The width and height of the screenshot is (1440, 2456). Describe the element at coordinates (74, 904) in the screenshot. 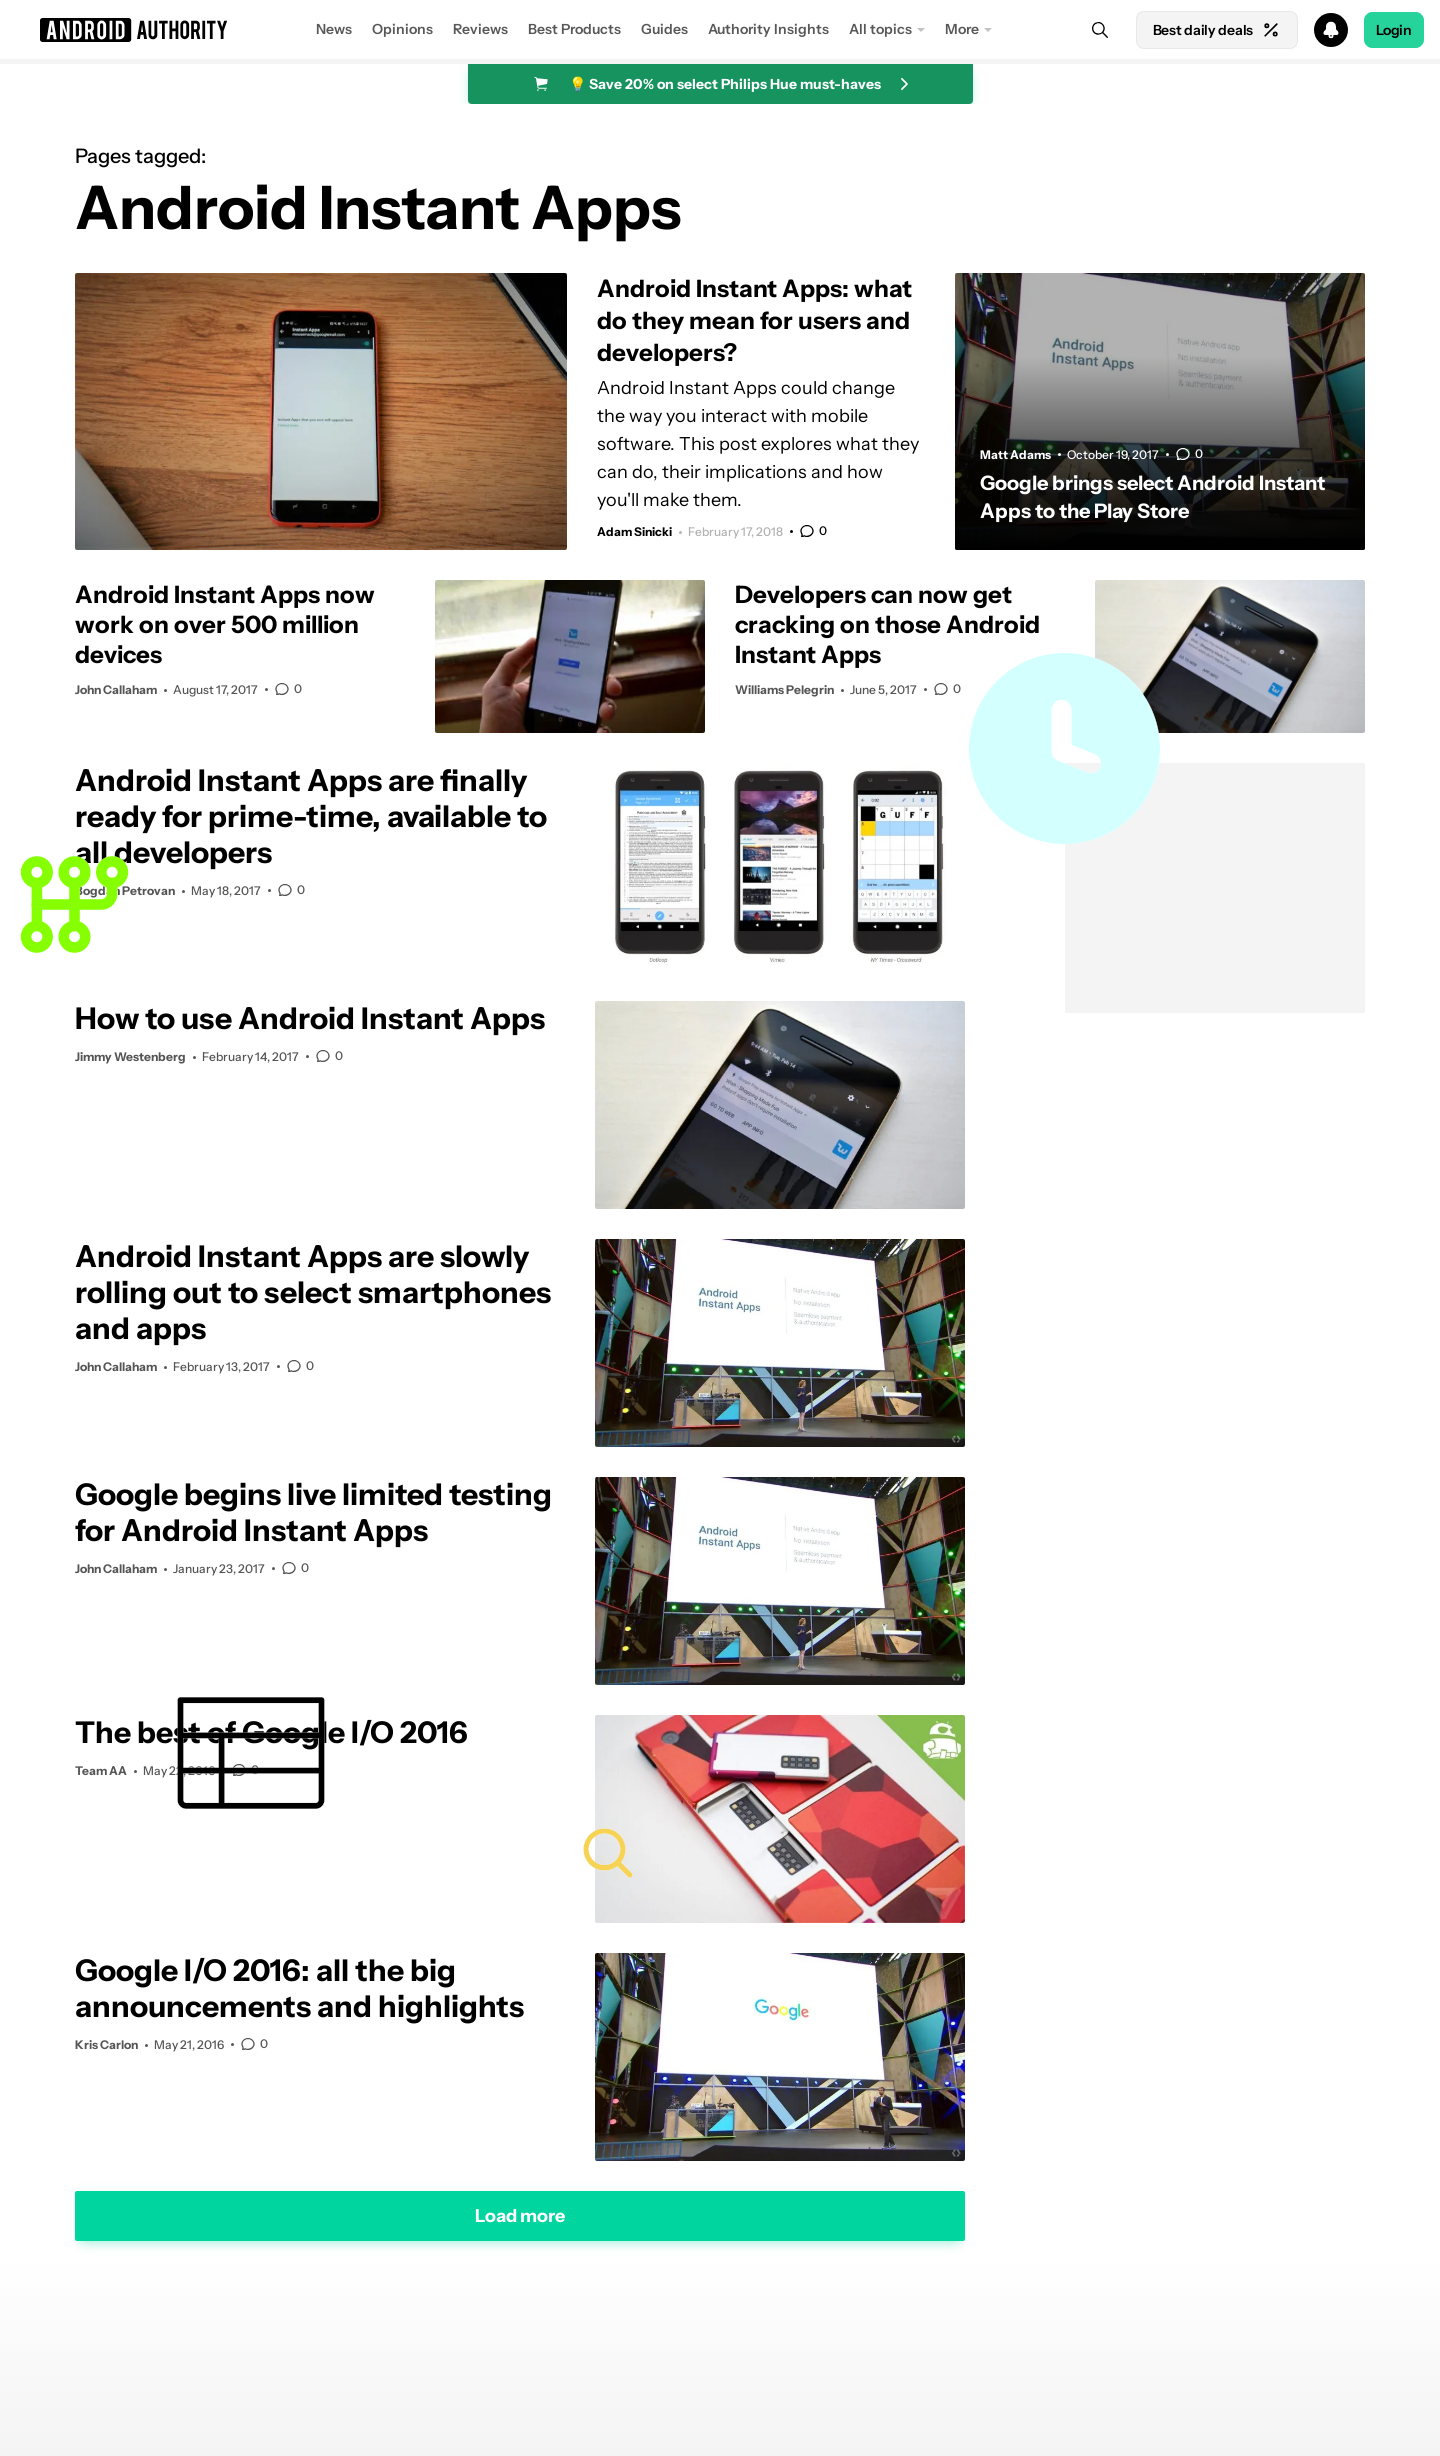

I see `select manual transmission mode` at that location.